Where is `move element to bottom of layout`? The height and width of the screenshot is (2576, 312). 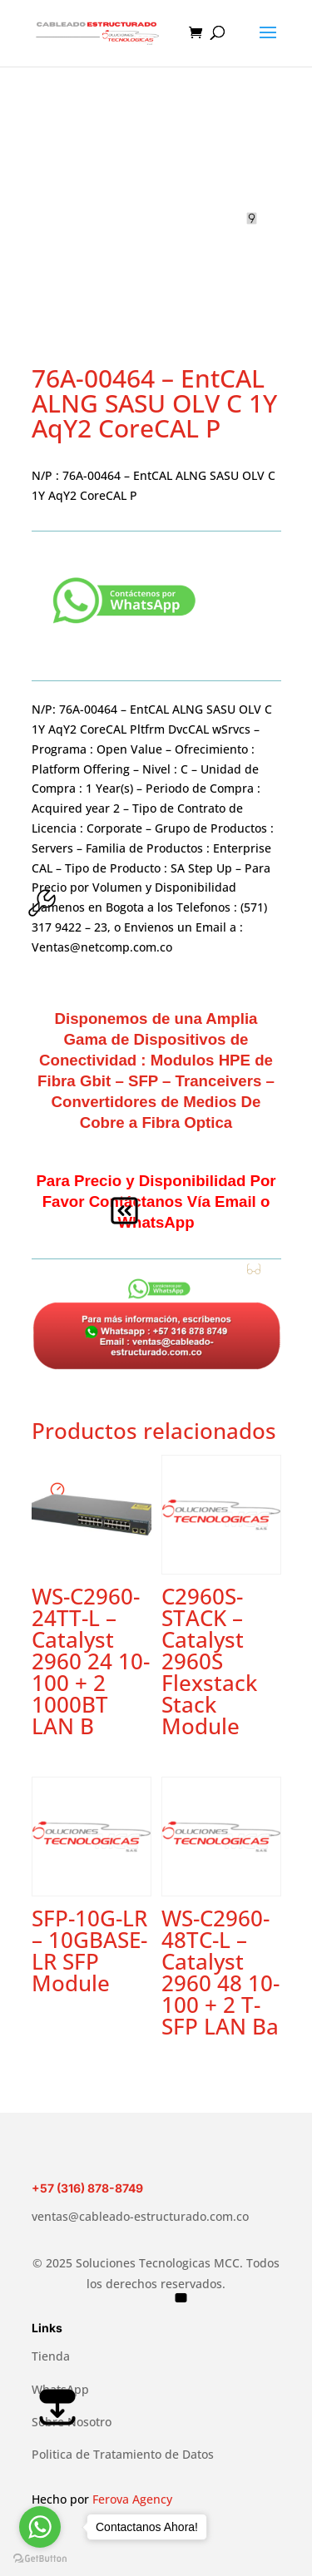 move element to bottom of layout is located at coordinates (57, 2407).